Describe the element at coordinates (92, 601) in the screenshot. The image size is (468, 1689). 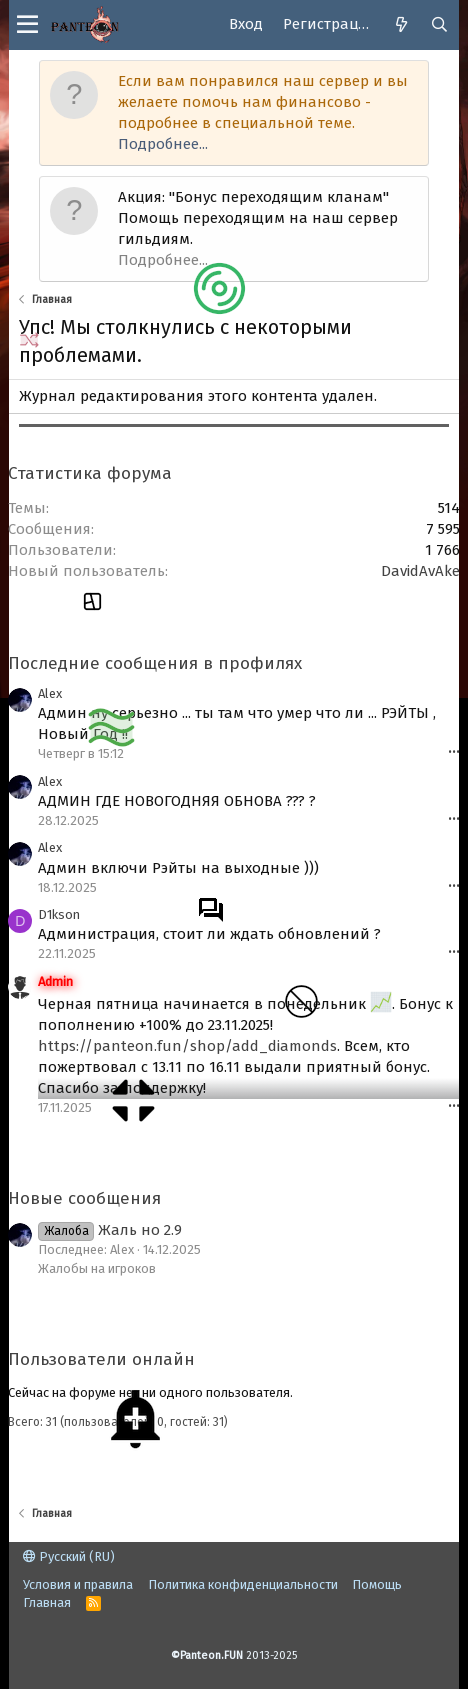
I see `switch to collage layout view` at that location.